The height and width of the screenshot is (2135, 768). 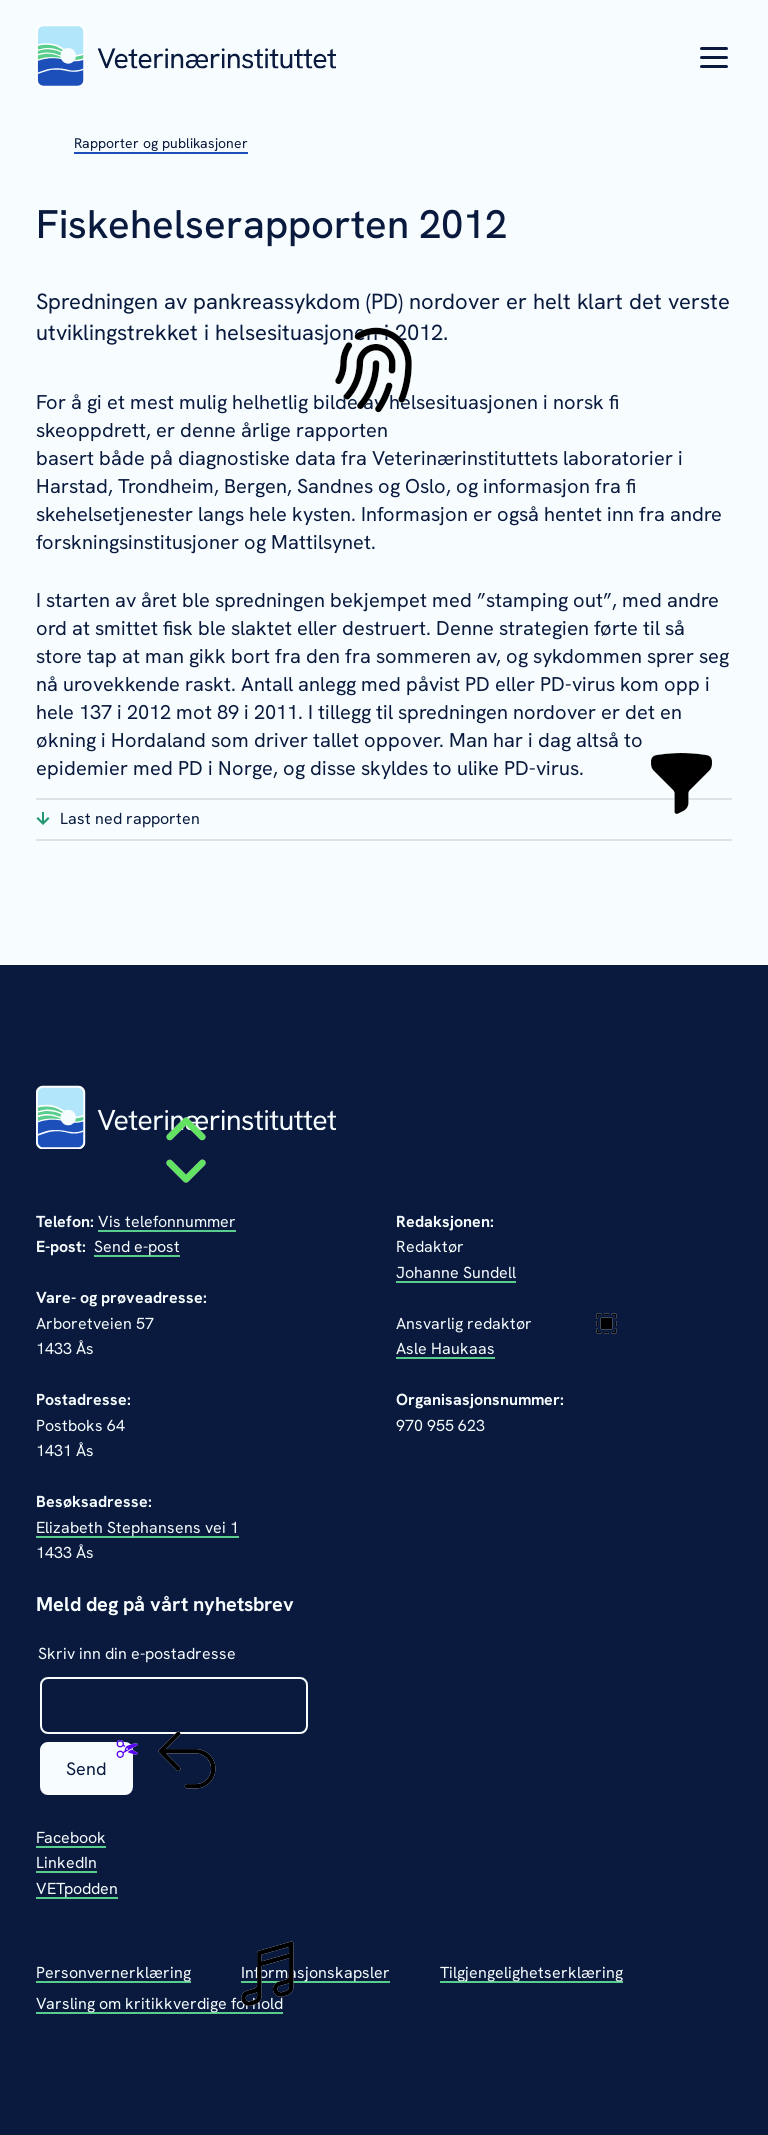 I want to click on select all items in the current view, so click(x=606, y=1323).